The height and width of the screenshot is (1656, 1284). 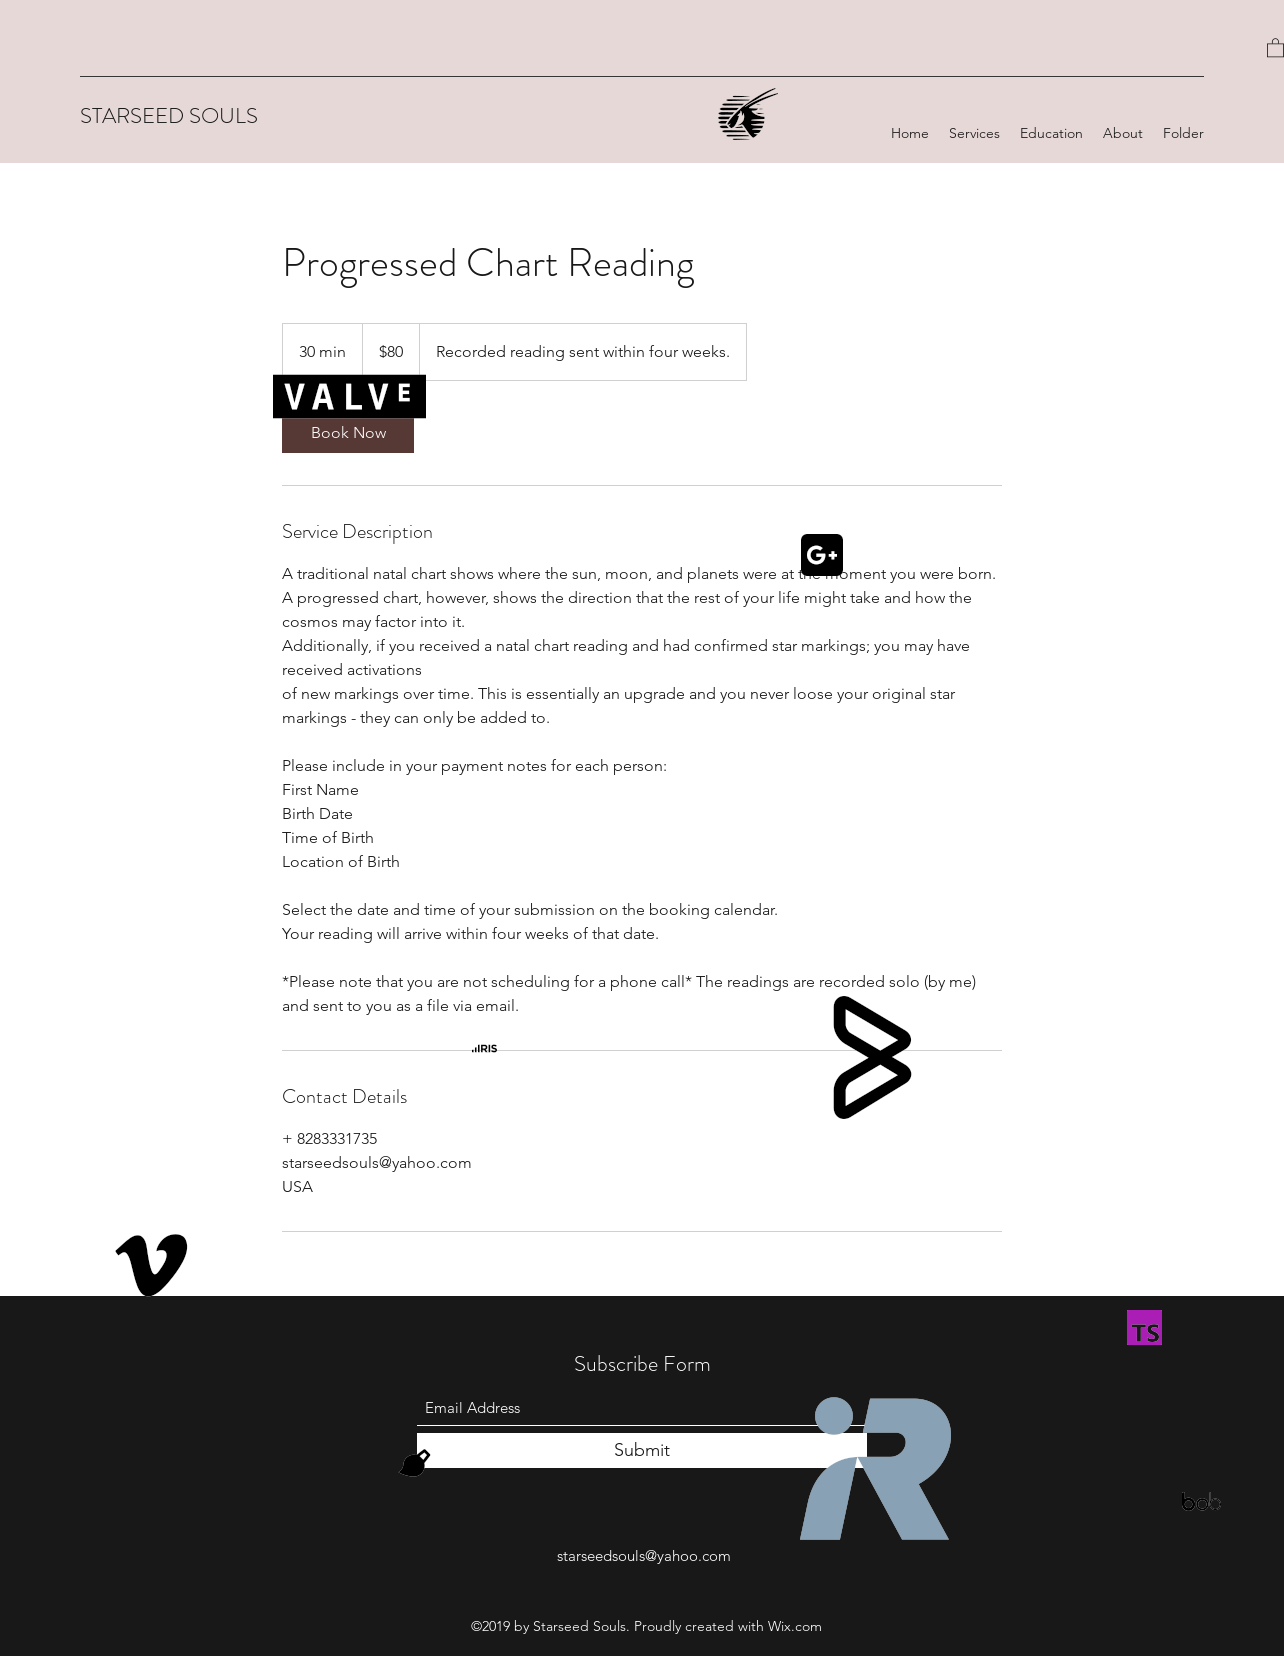 What do you see at coordinates (822, 555) in the screenshot?
I see `sign in with Google+` at bounding box center [822, 555].